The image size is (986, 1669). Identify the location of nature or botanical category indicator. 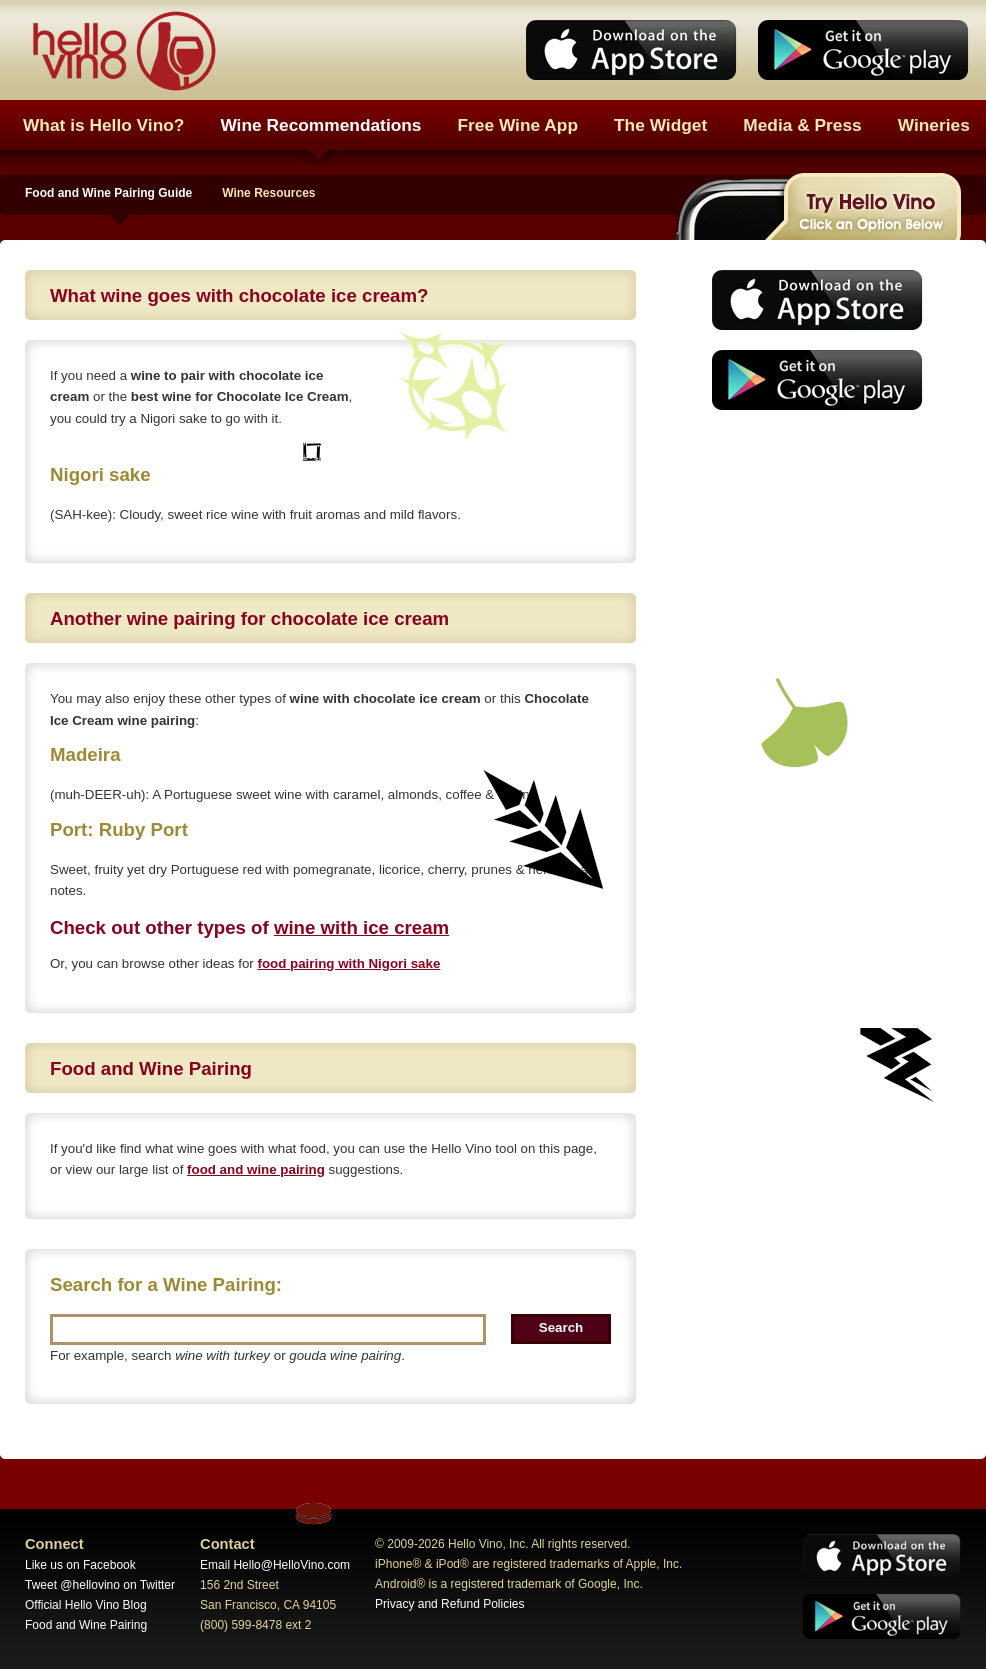
(804, 722).